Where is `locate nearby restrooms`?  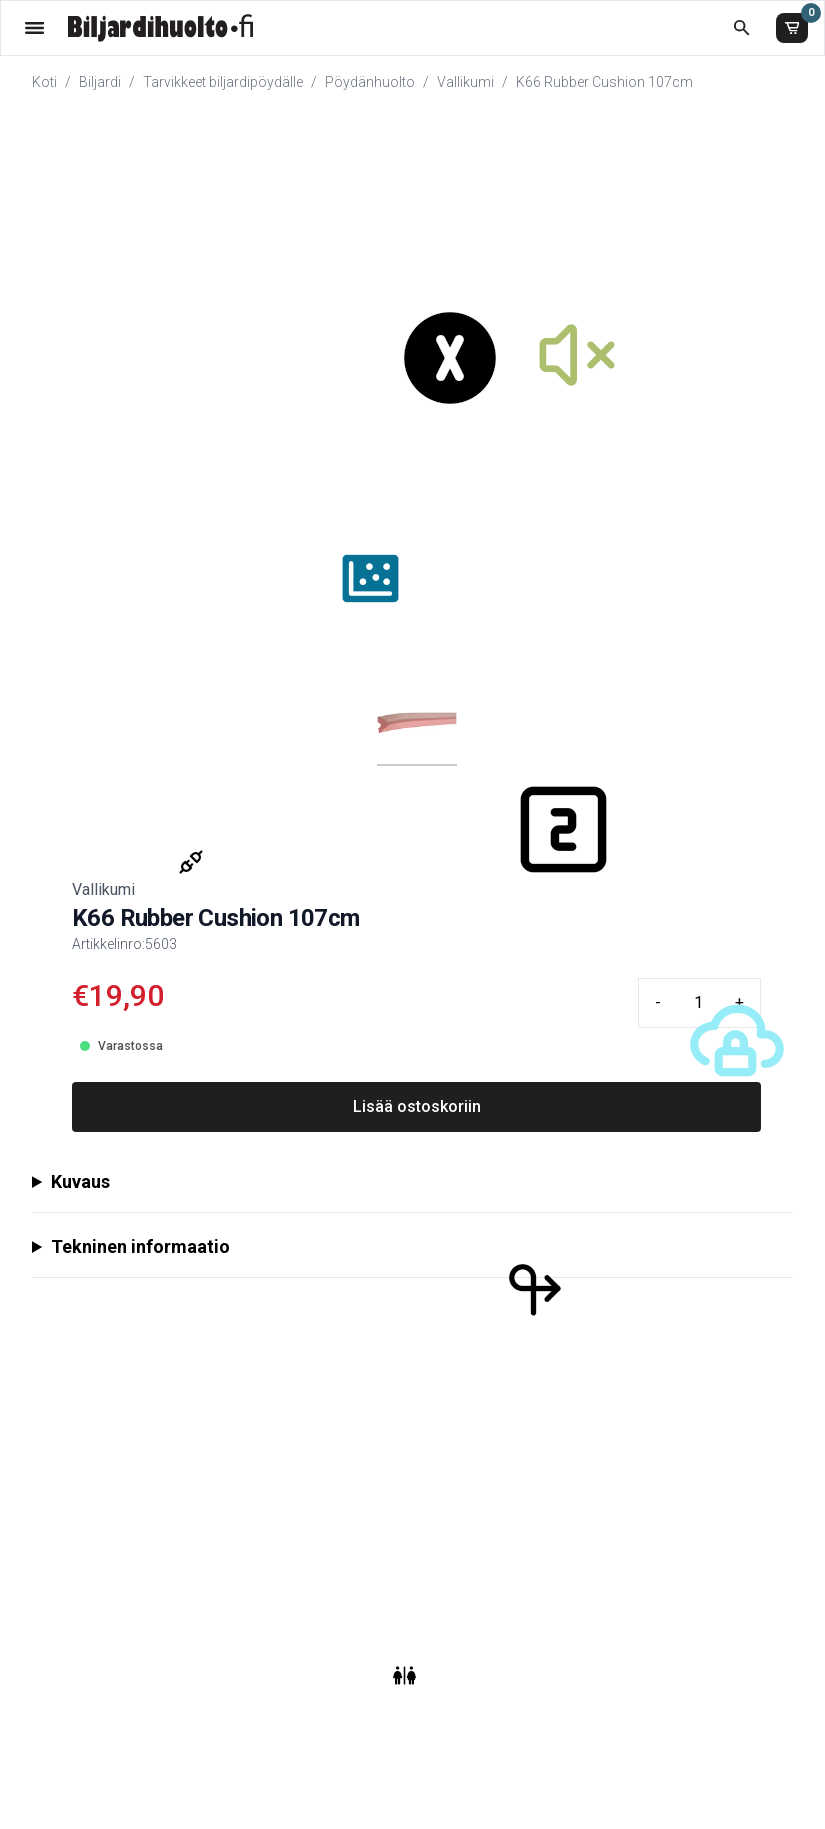 locate nearby restrooms is located at coordinates (404, 1675).